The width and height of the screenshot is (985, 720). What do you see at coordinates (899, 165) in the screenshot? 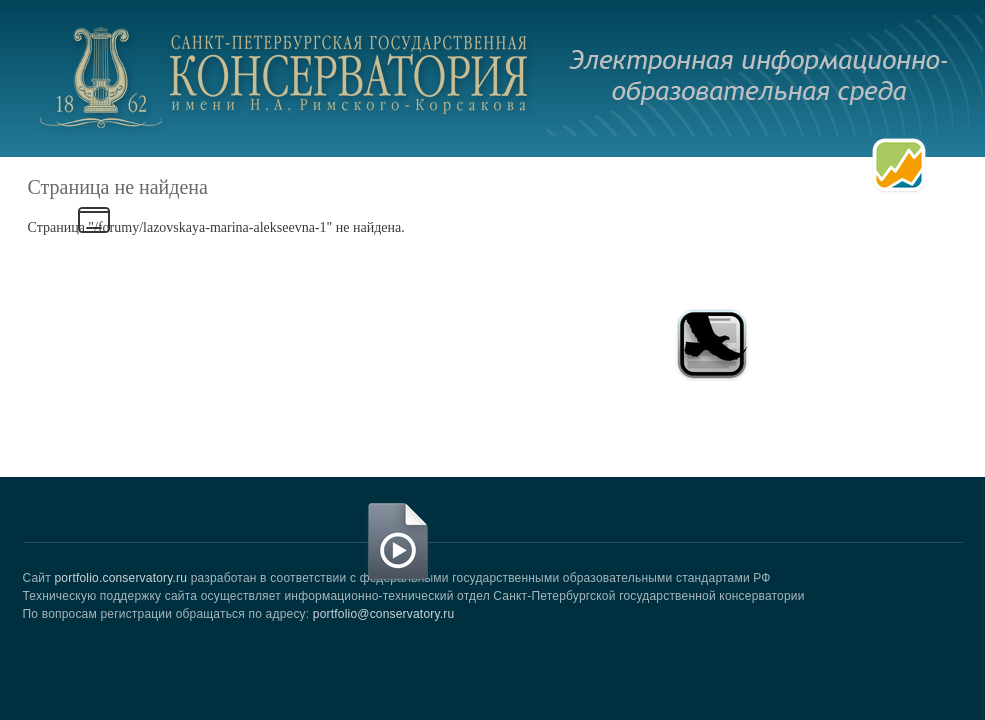
I see `open portfolio performance app` at bounding box center [899, 165].